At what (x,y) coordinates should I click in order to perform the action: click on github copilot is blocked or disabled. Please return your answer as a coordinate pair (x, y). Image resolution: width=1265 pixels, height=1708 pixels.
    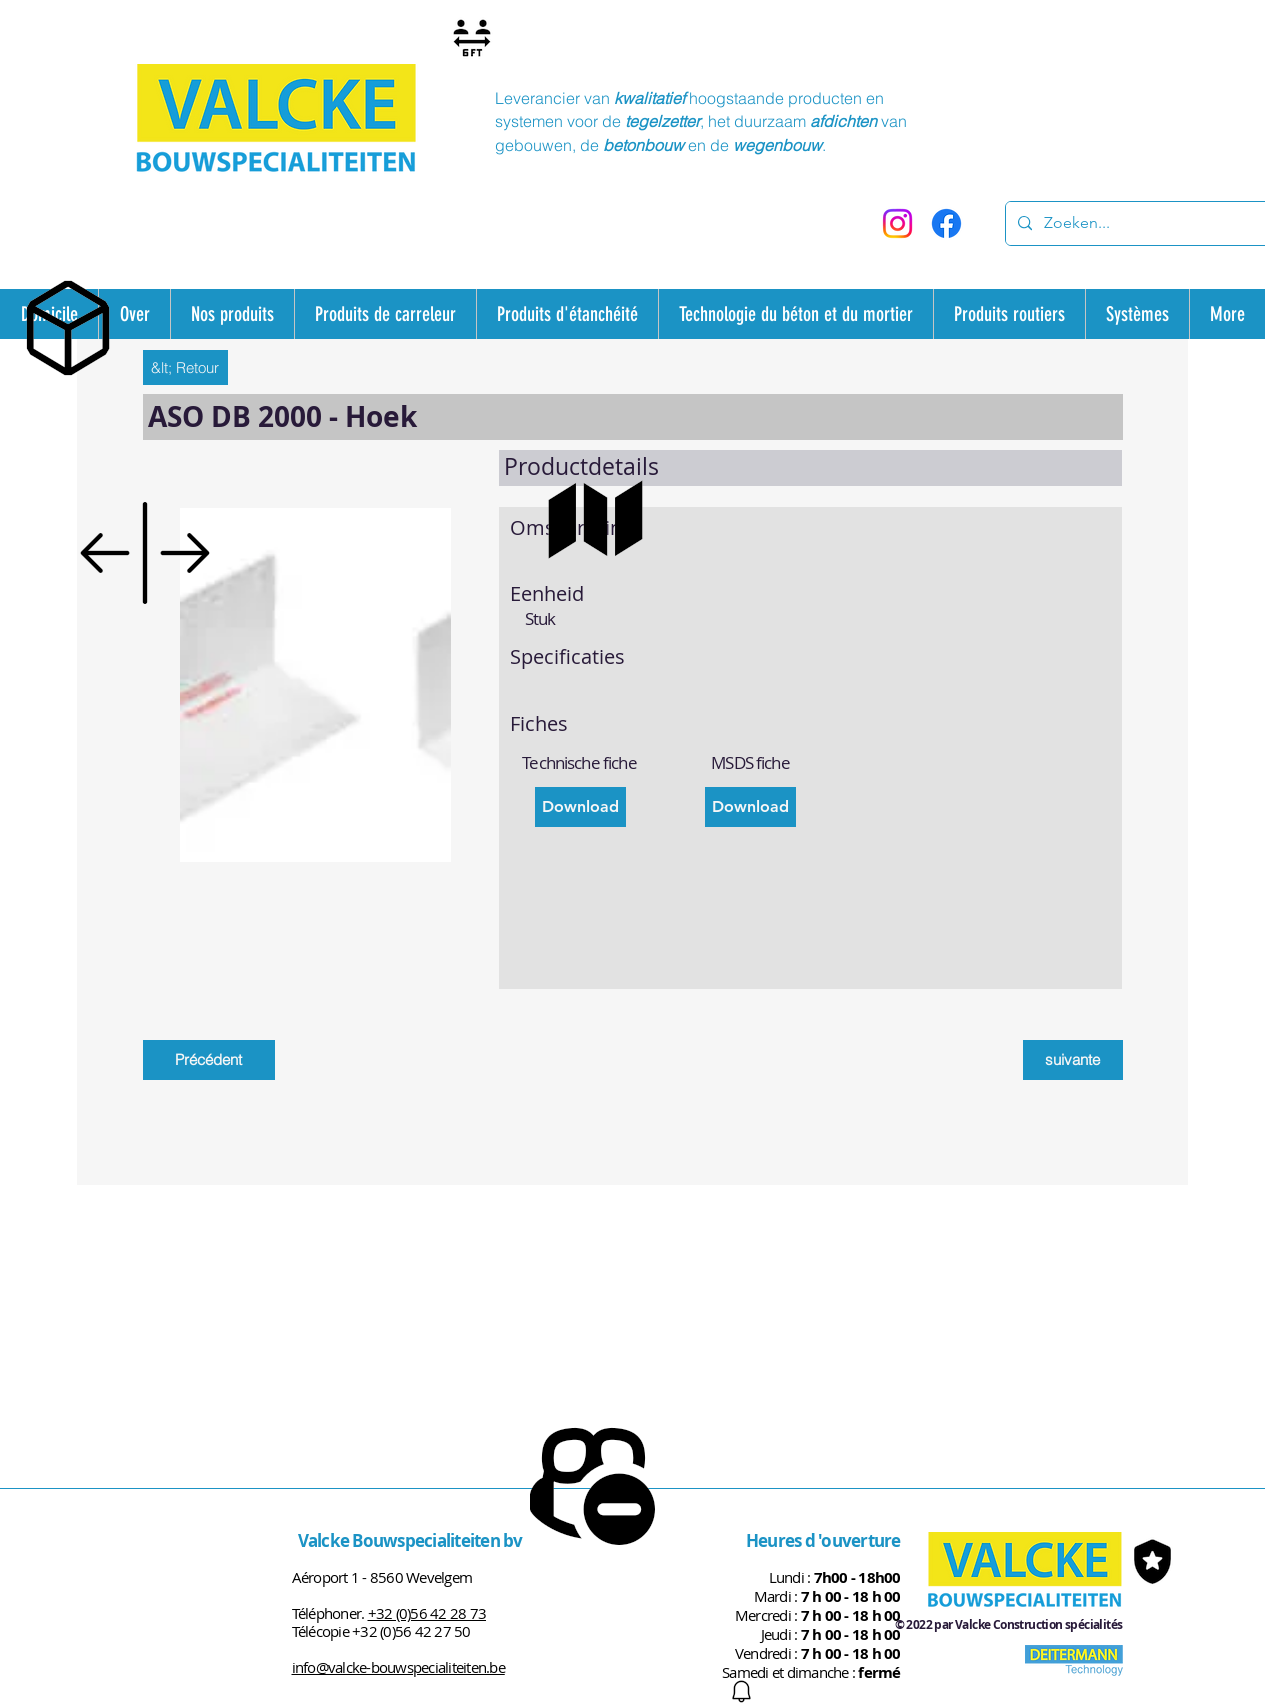
    Looking at the image, I should click on (593, 1483).